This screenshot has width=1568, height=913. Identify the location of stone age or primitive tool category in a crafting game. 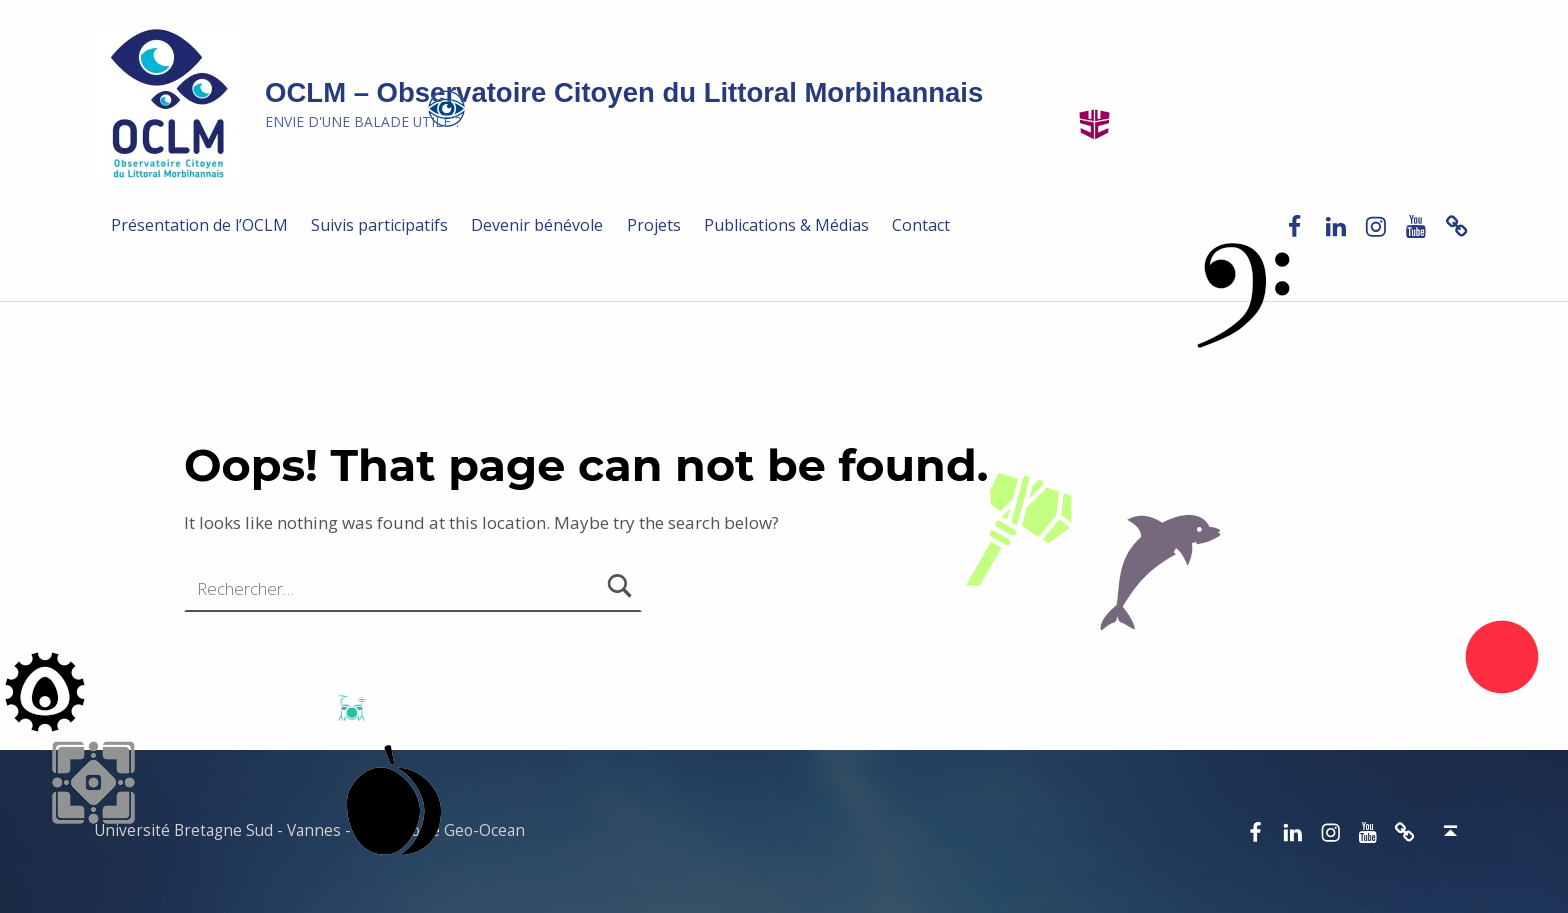
(1020, 528).